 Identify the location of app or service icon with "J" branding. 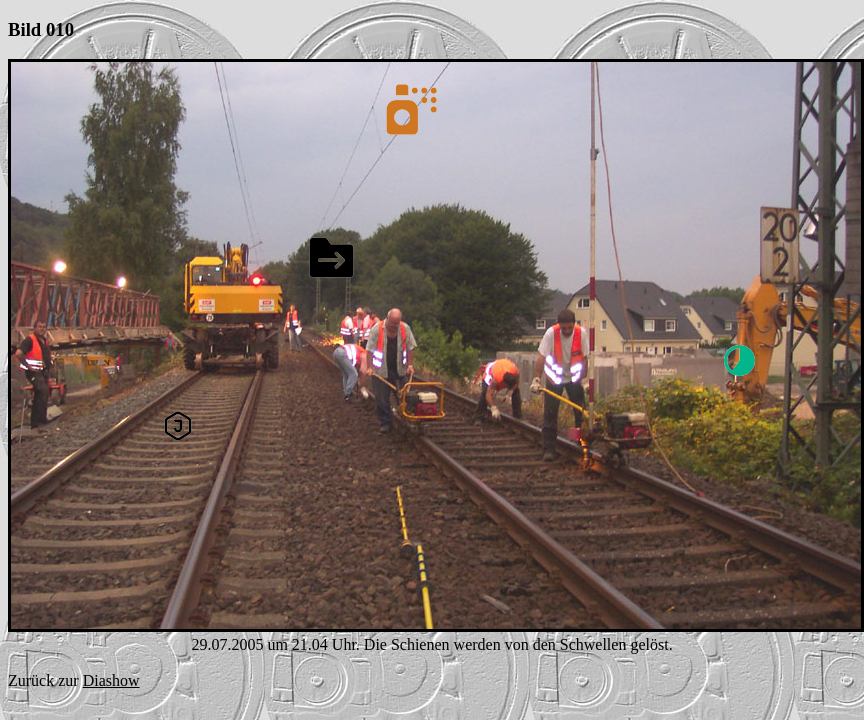
(178, 426).